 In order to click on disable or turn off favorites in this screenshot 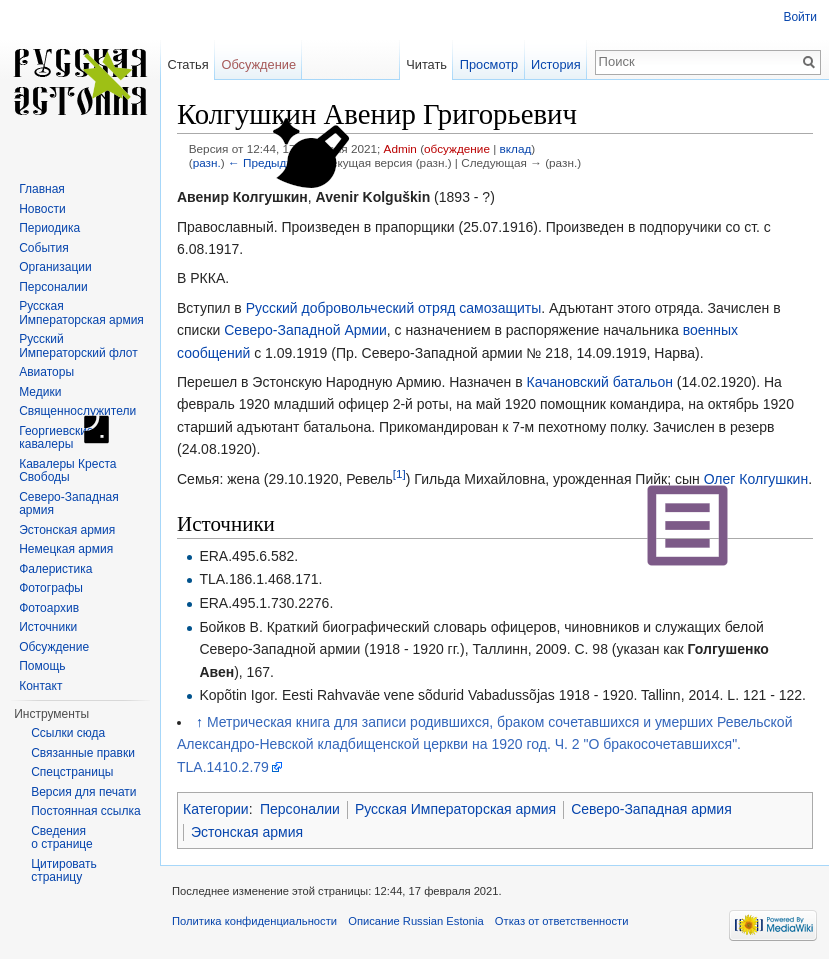, I will do `click(107, 76)`.